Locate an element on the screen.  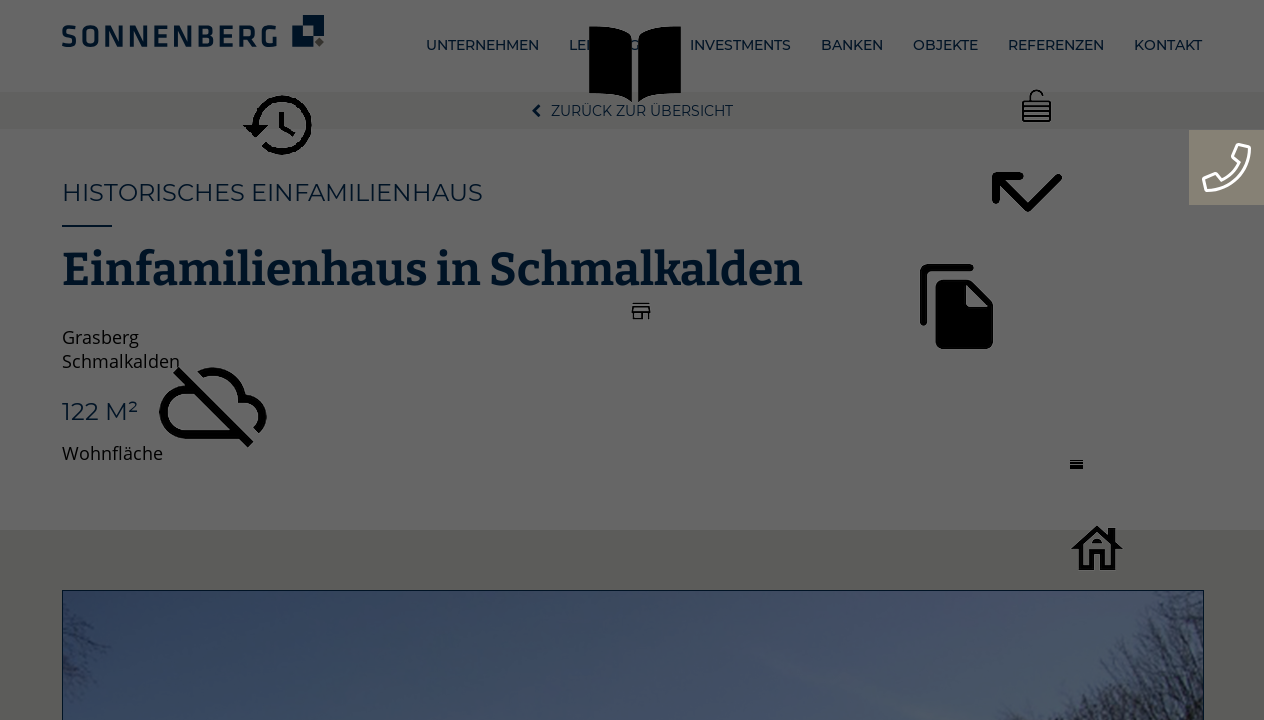
find nearby stores or shops is located at coordinates (641, 311).